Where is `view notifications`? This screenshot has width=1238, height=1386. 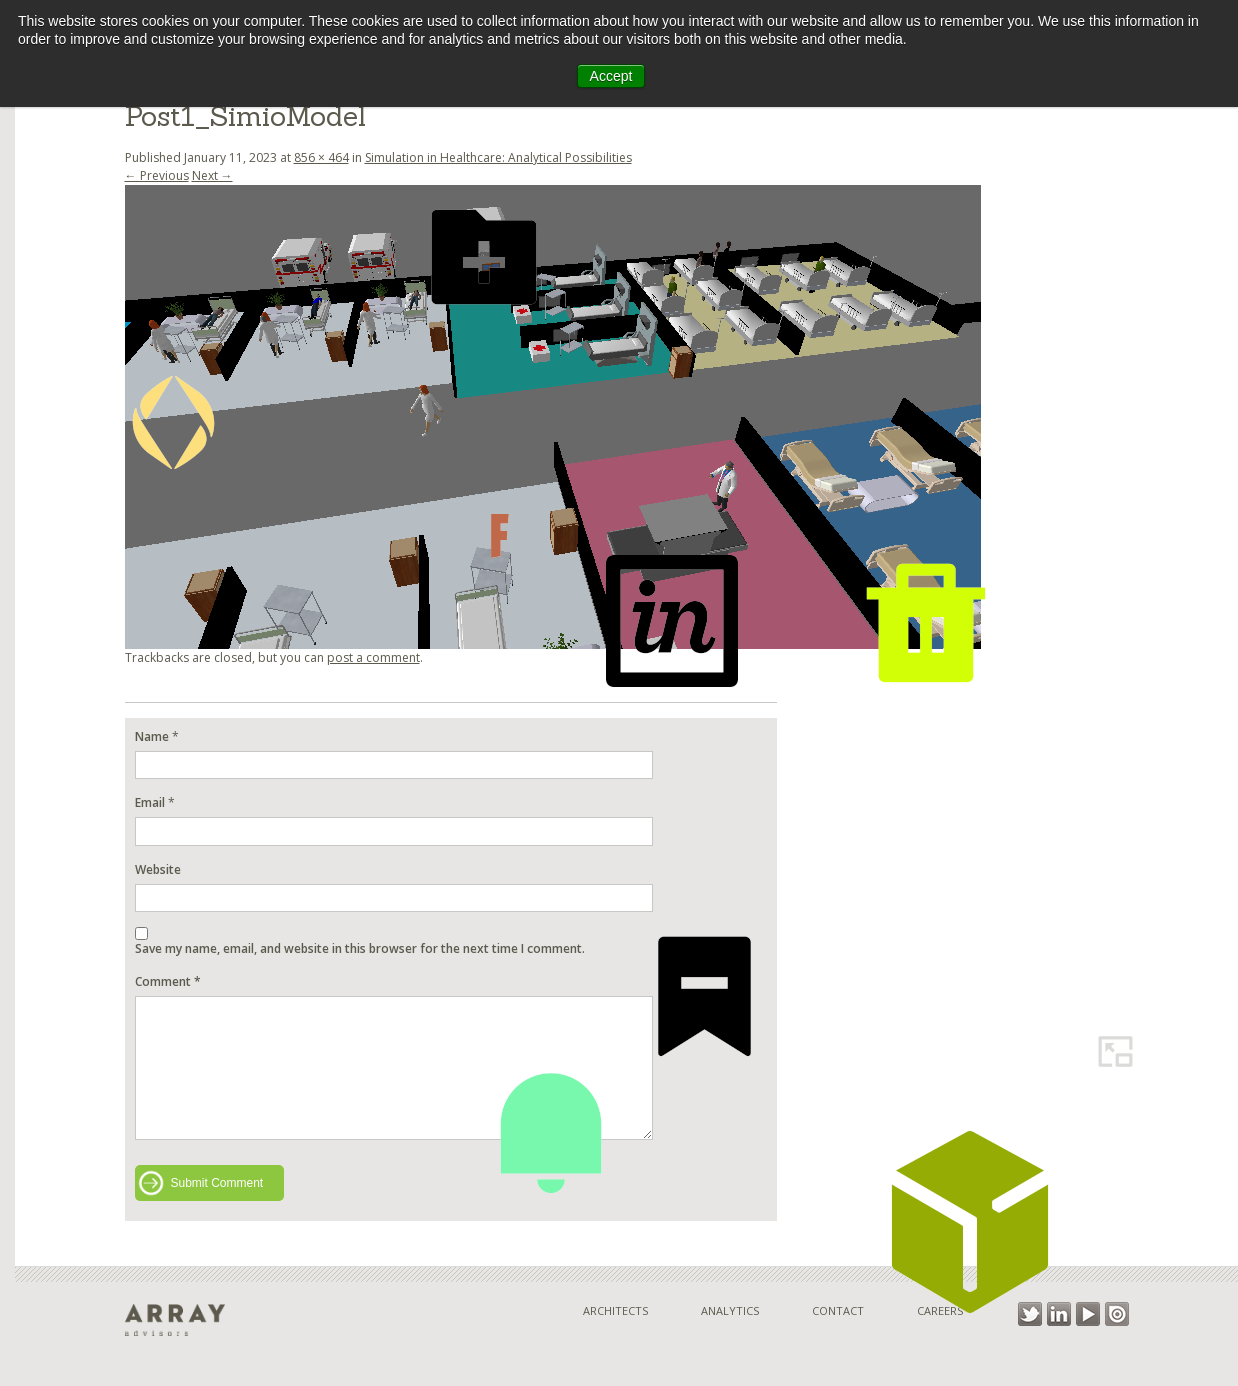
view notifications is located at coordinates (551, 1129).